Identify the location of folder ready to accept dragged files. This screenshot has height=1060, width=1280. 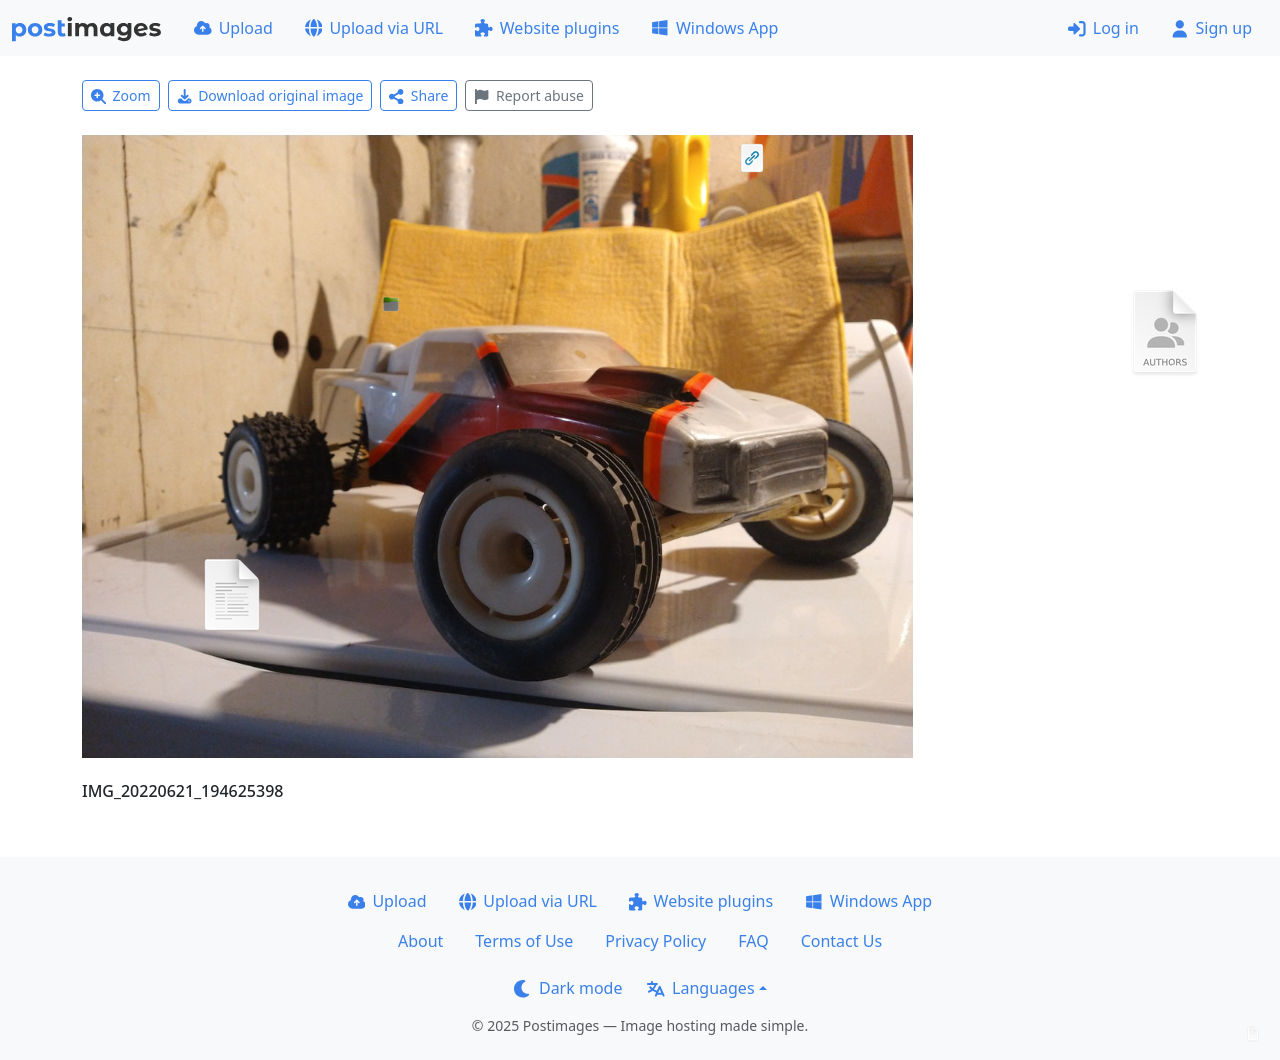
(391, 304).